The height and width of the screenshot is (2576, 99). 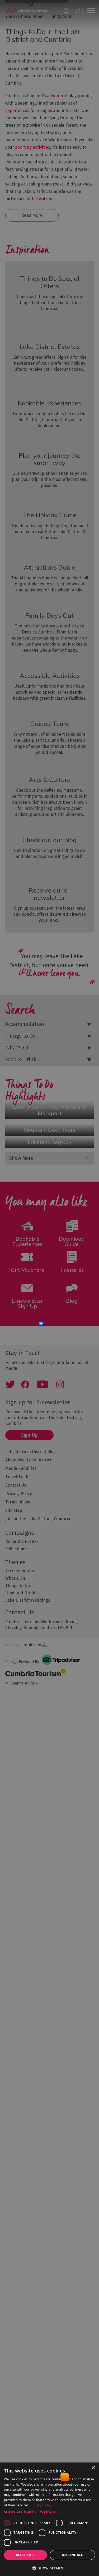 I want to click on blank orange app template for macos icon design, so click(x=65, y=2477).